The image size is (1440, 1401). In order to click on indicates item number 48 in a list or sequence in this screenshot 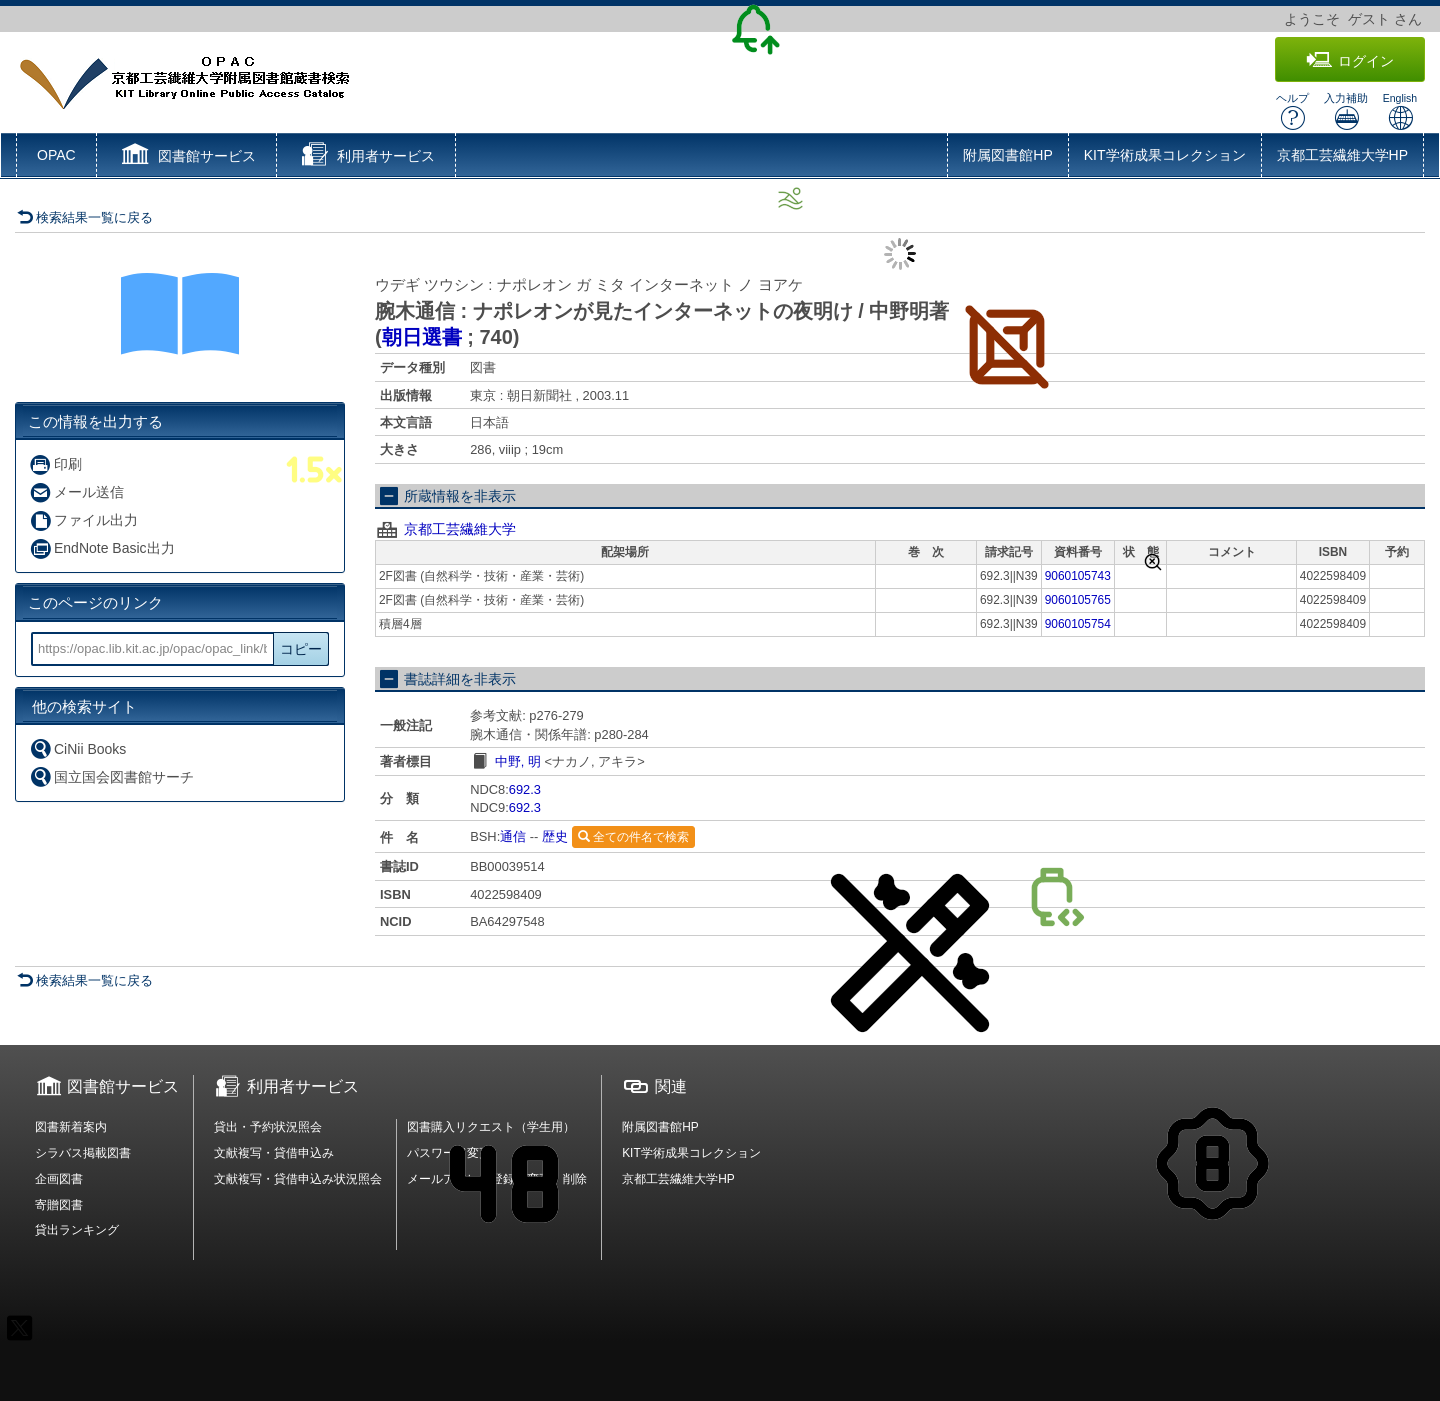, I will do `click(504, 1184)`.